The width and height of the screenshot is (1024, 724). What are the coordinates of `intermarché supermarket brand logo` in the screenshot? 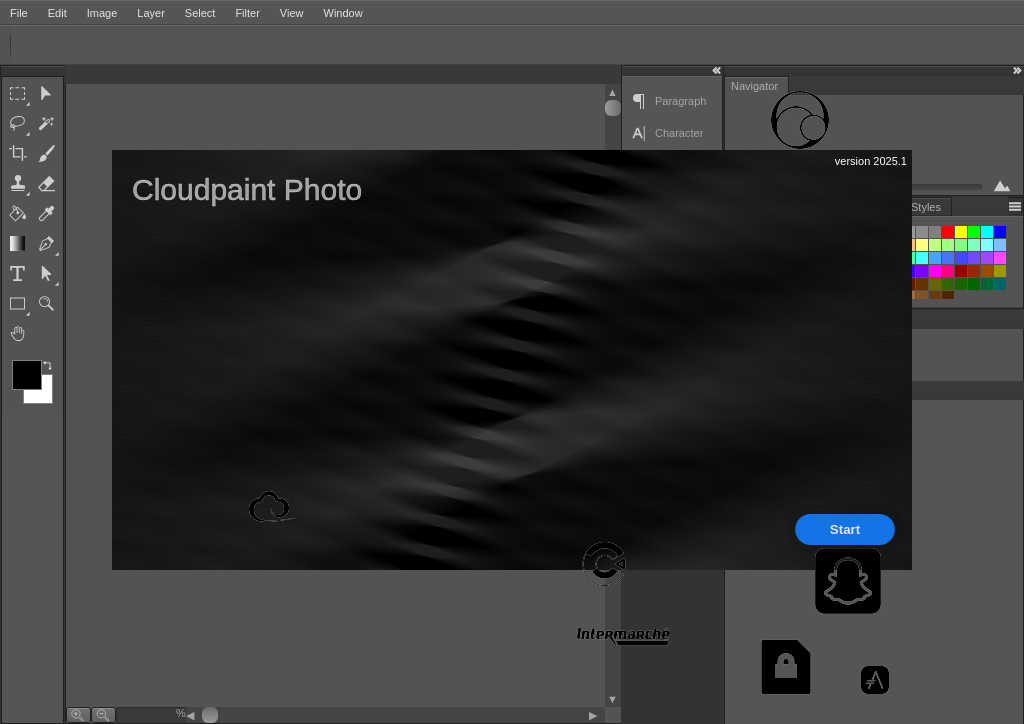 It's located at (623, 636).